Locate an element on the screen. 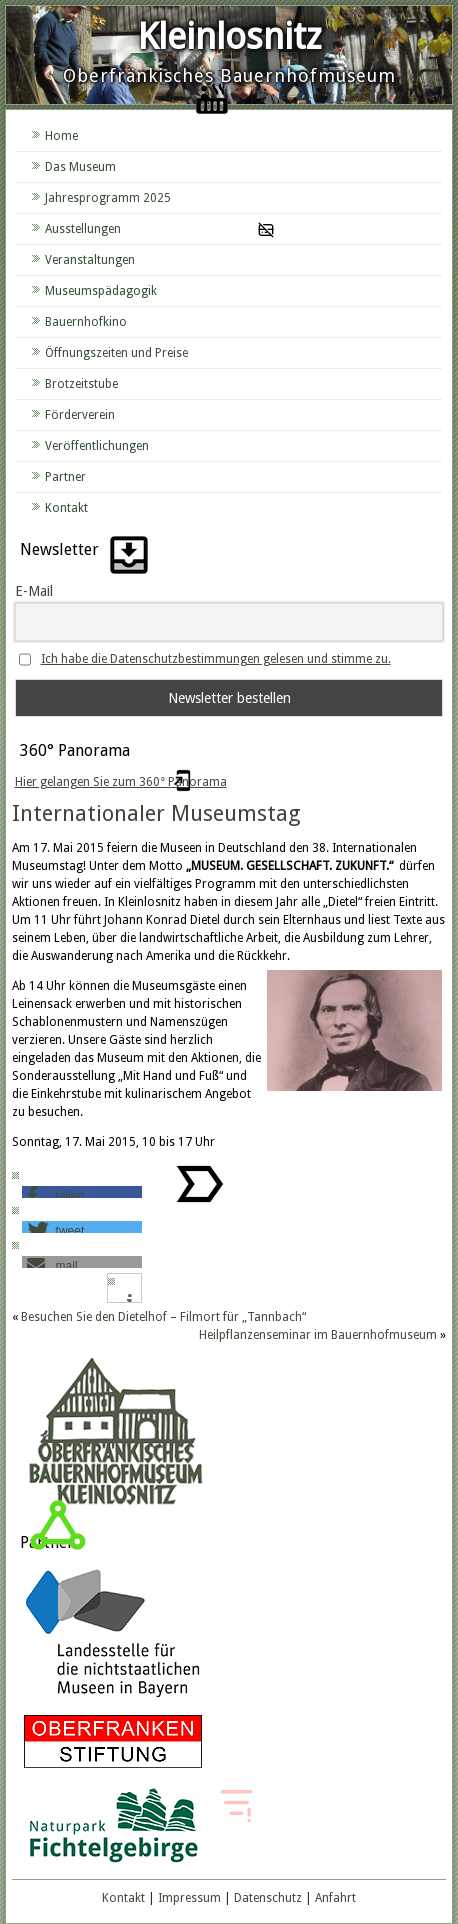  view ring network topology is located at coordinates (58, 1525).